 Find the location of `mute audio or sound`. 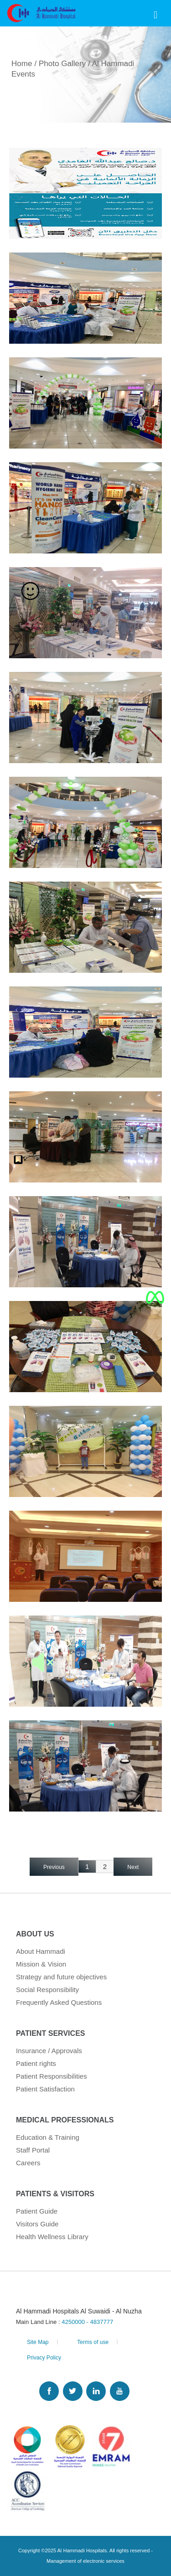

mute audio or sound is located at coordinates (42, 1662).